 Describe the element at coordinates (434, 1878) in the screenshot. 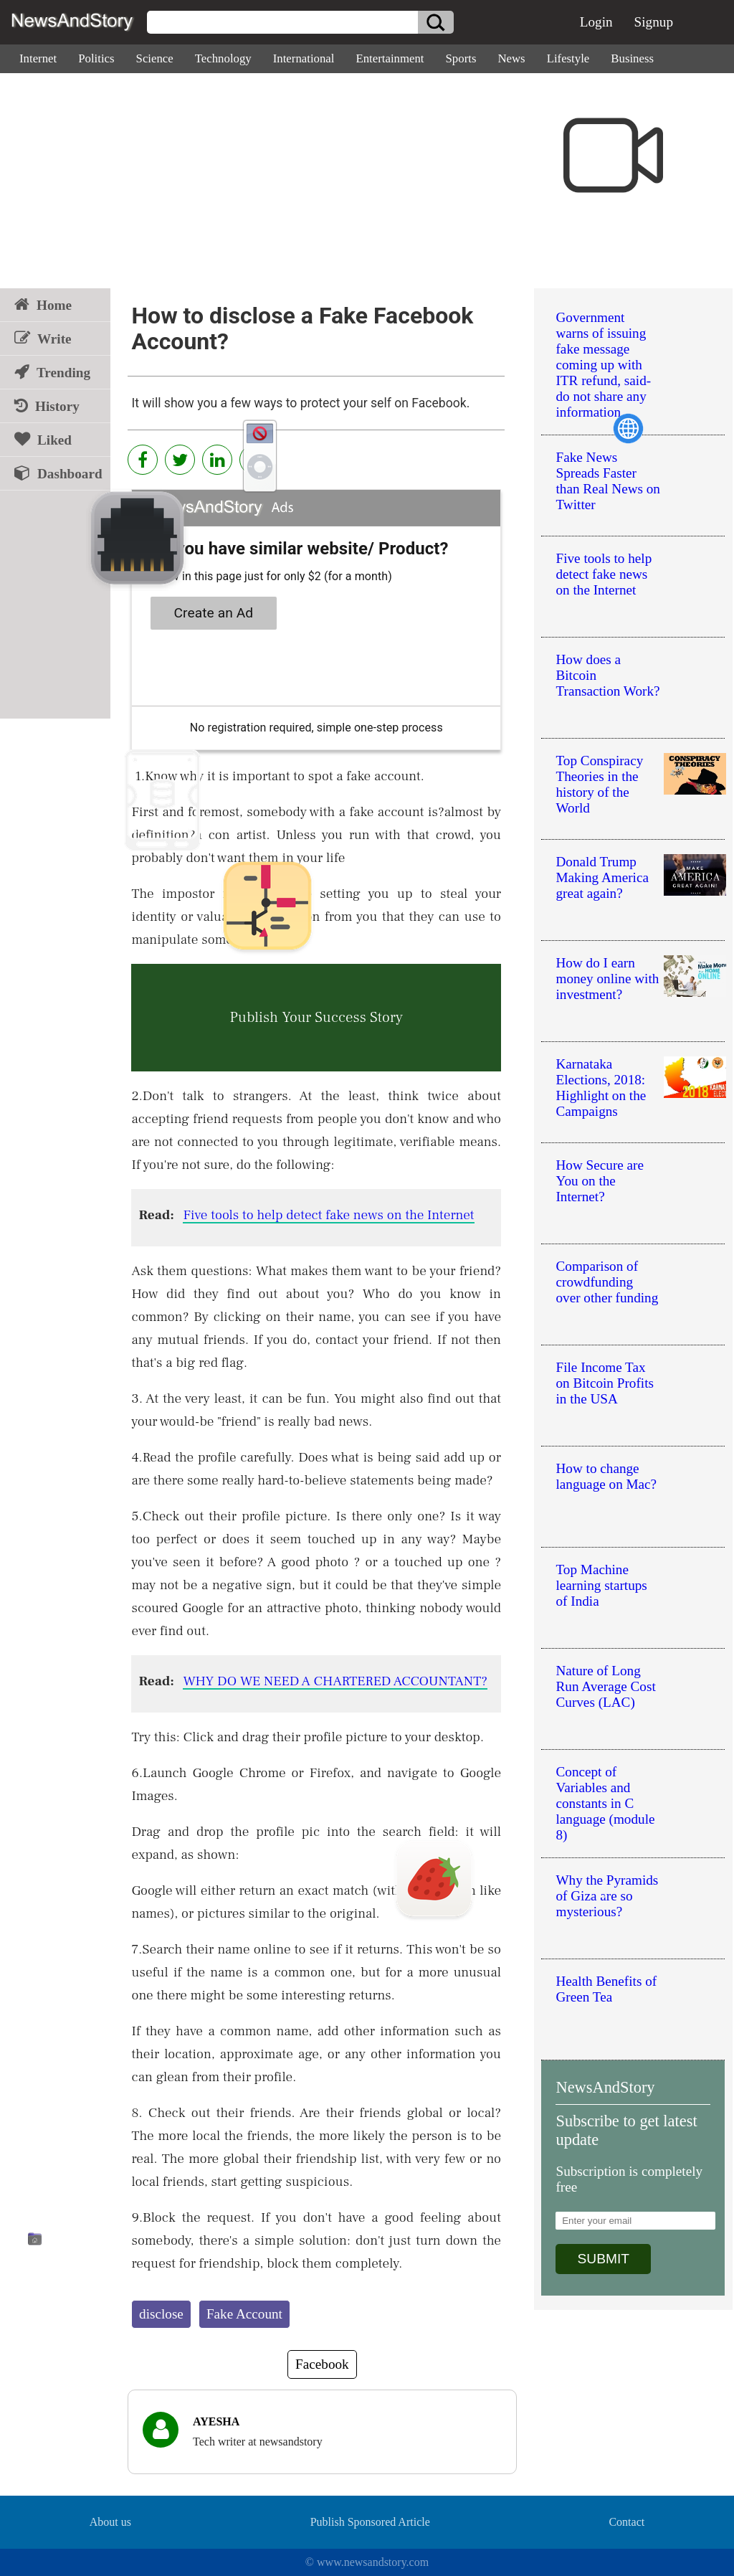

I see `open strawberry music player` at that location.